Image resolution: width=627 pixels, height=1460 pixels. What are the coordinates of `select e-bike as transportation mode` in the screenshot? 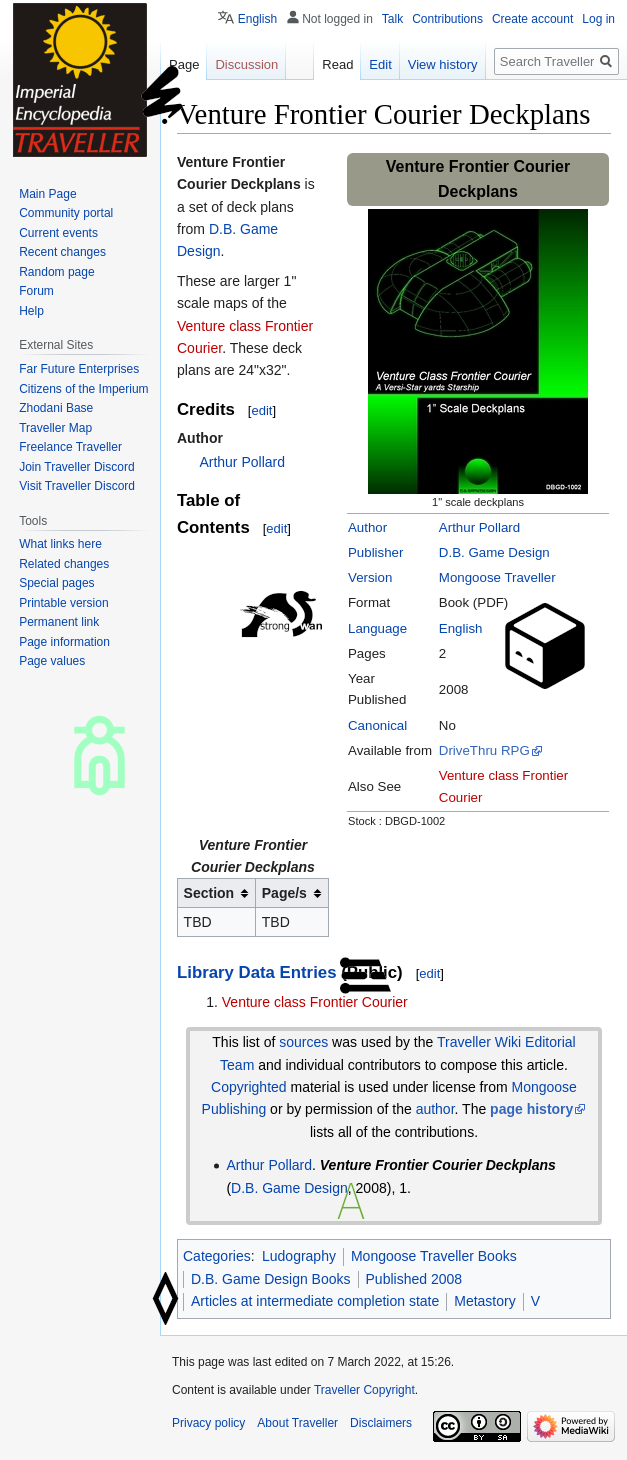 It's located at (99, 755).